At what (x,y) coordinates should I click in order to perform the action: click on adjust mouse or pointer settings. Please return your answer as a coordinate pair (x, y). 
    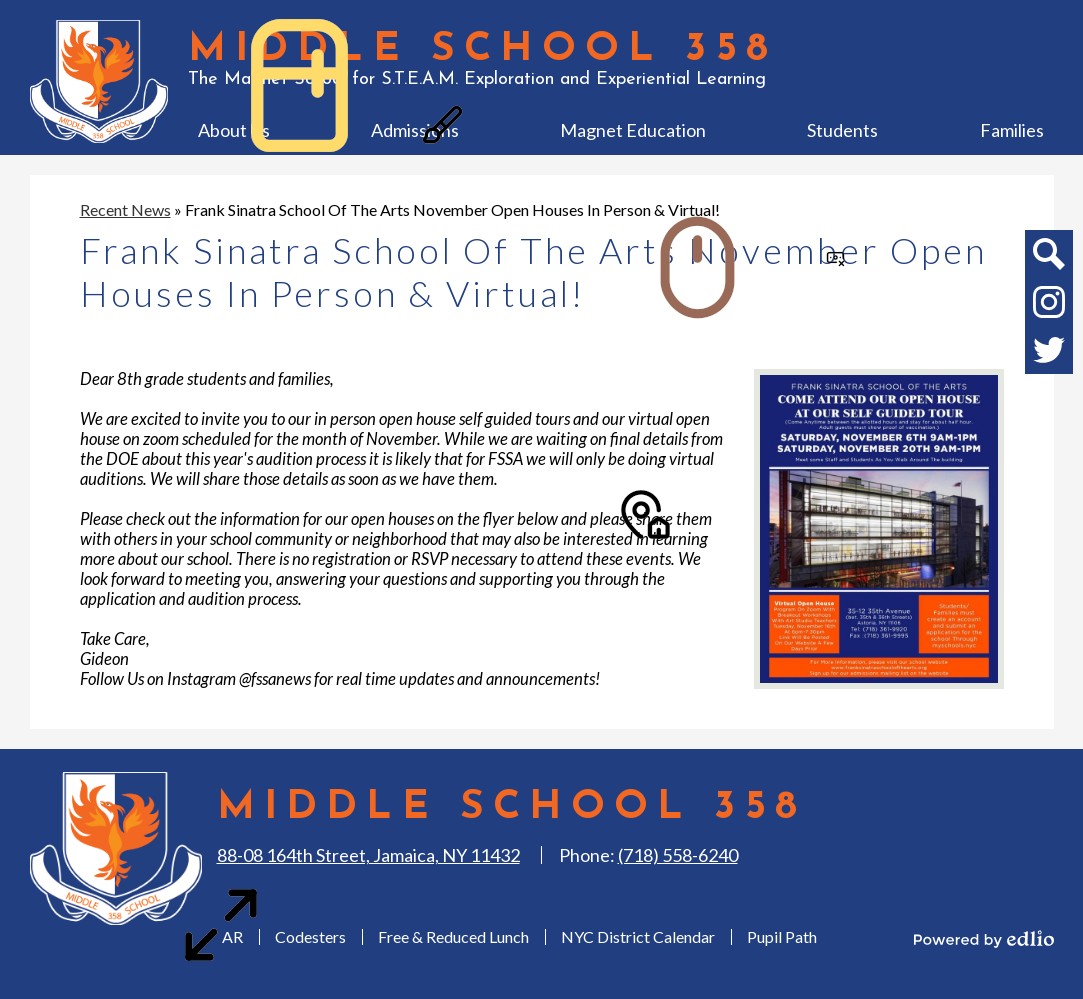
    Looking at the image, I should click on (697, 267).